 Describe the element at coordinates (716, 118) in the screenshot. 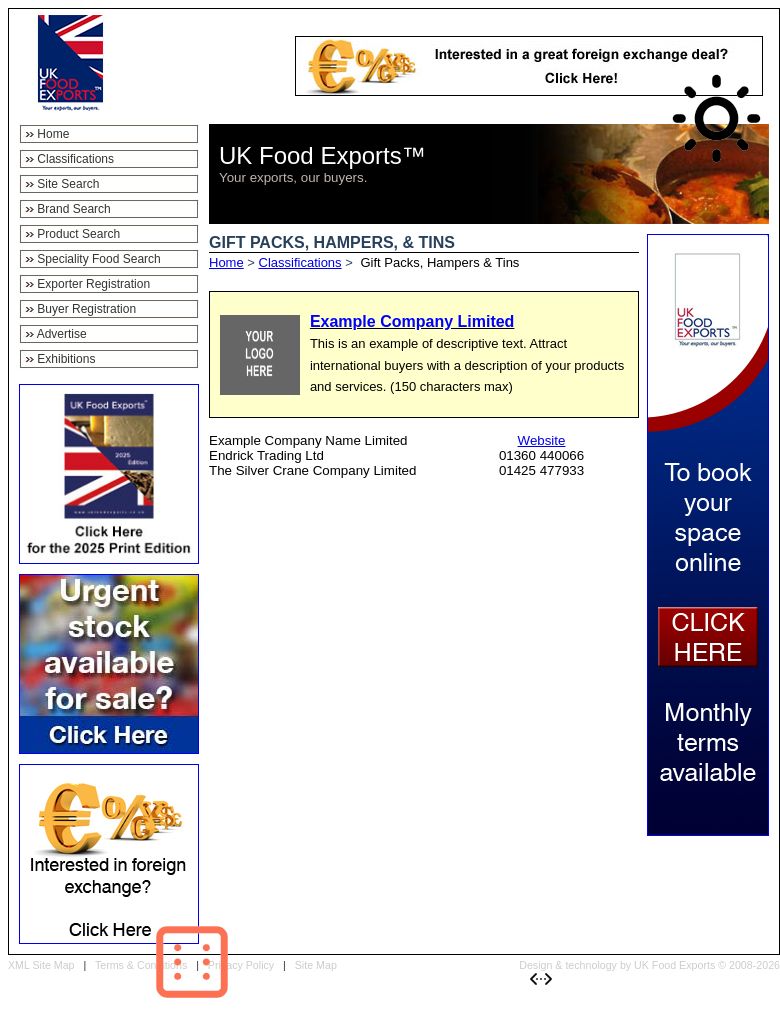

I see `switch to light mode` at that location.